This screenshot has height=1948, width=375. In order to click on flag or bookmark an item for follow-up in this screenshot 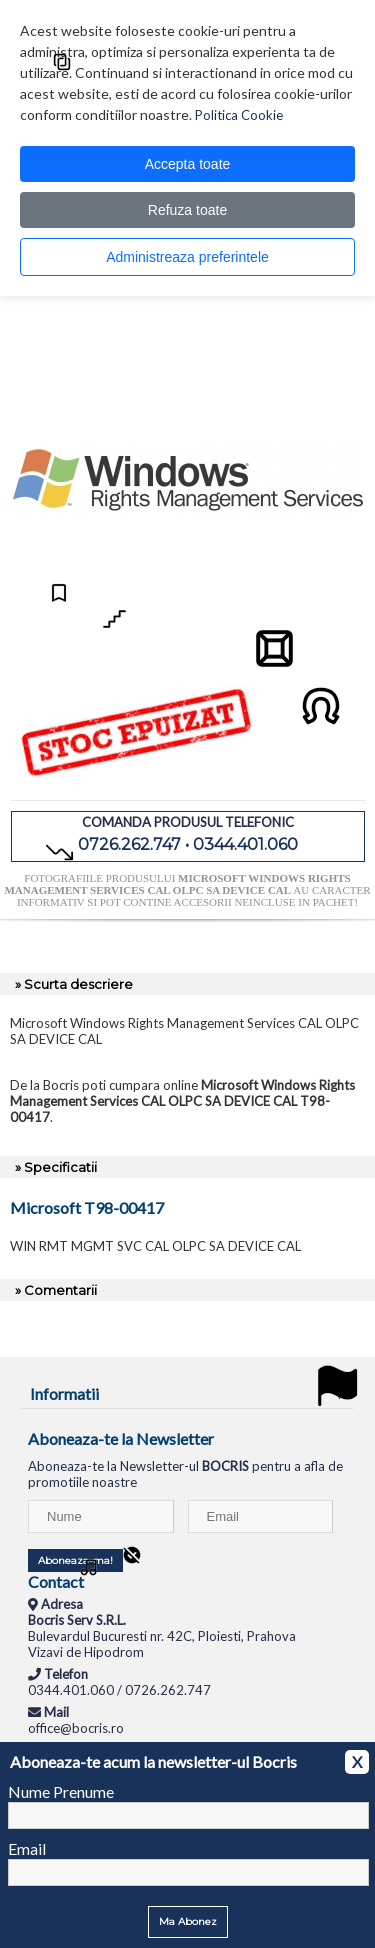, I will do `click(336, 1385)`.